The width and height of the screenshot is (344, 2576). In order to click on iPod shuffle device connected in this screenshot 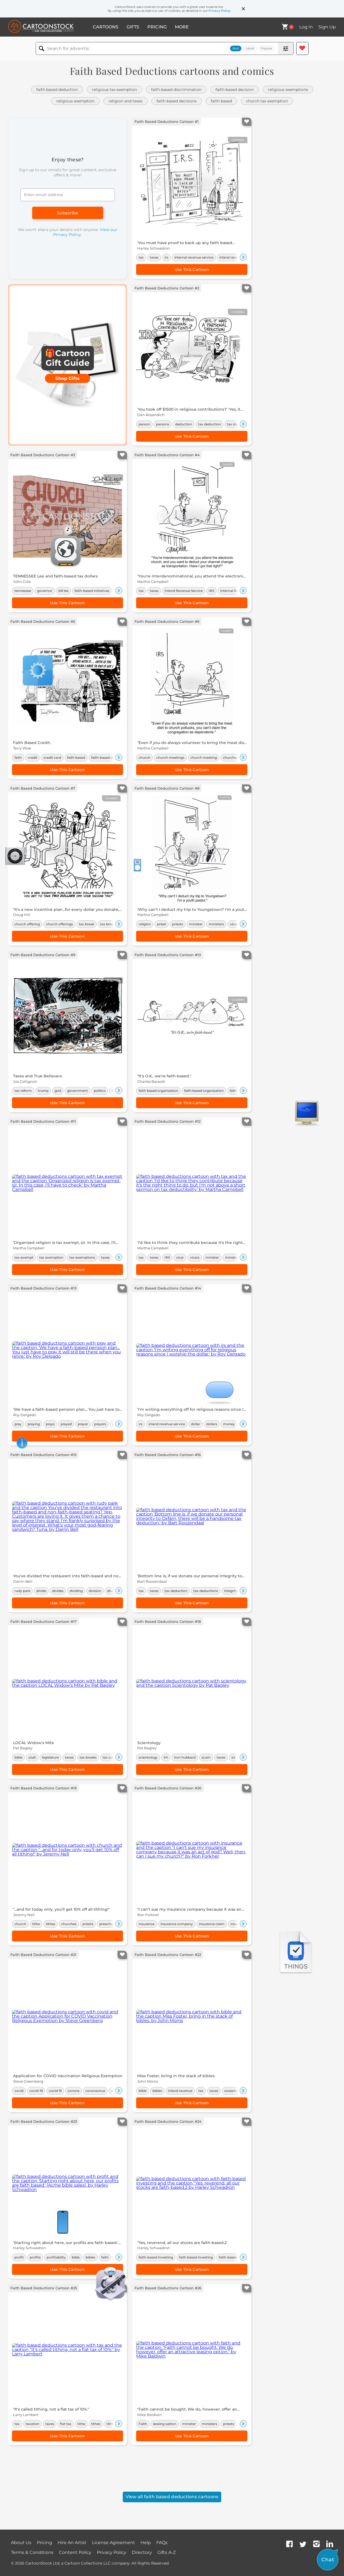, I will do `click(15, 856)`.